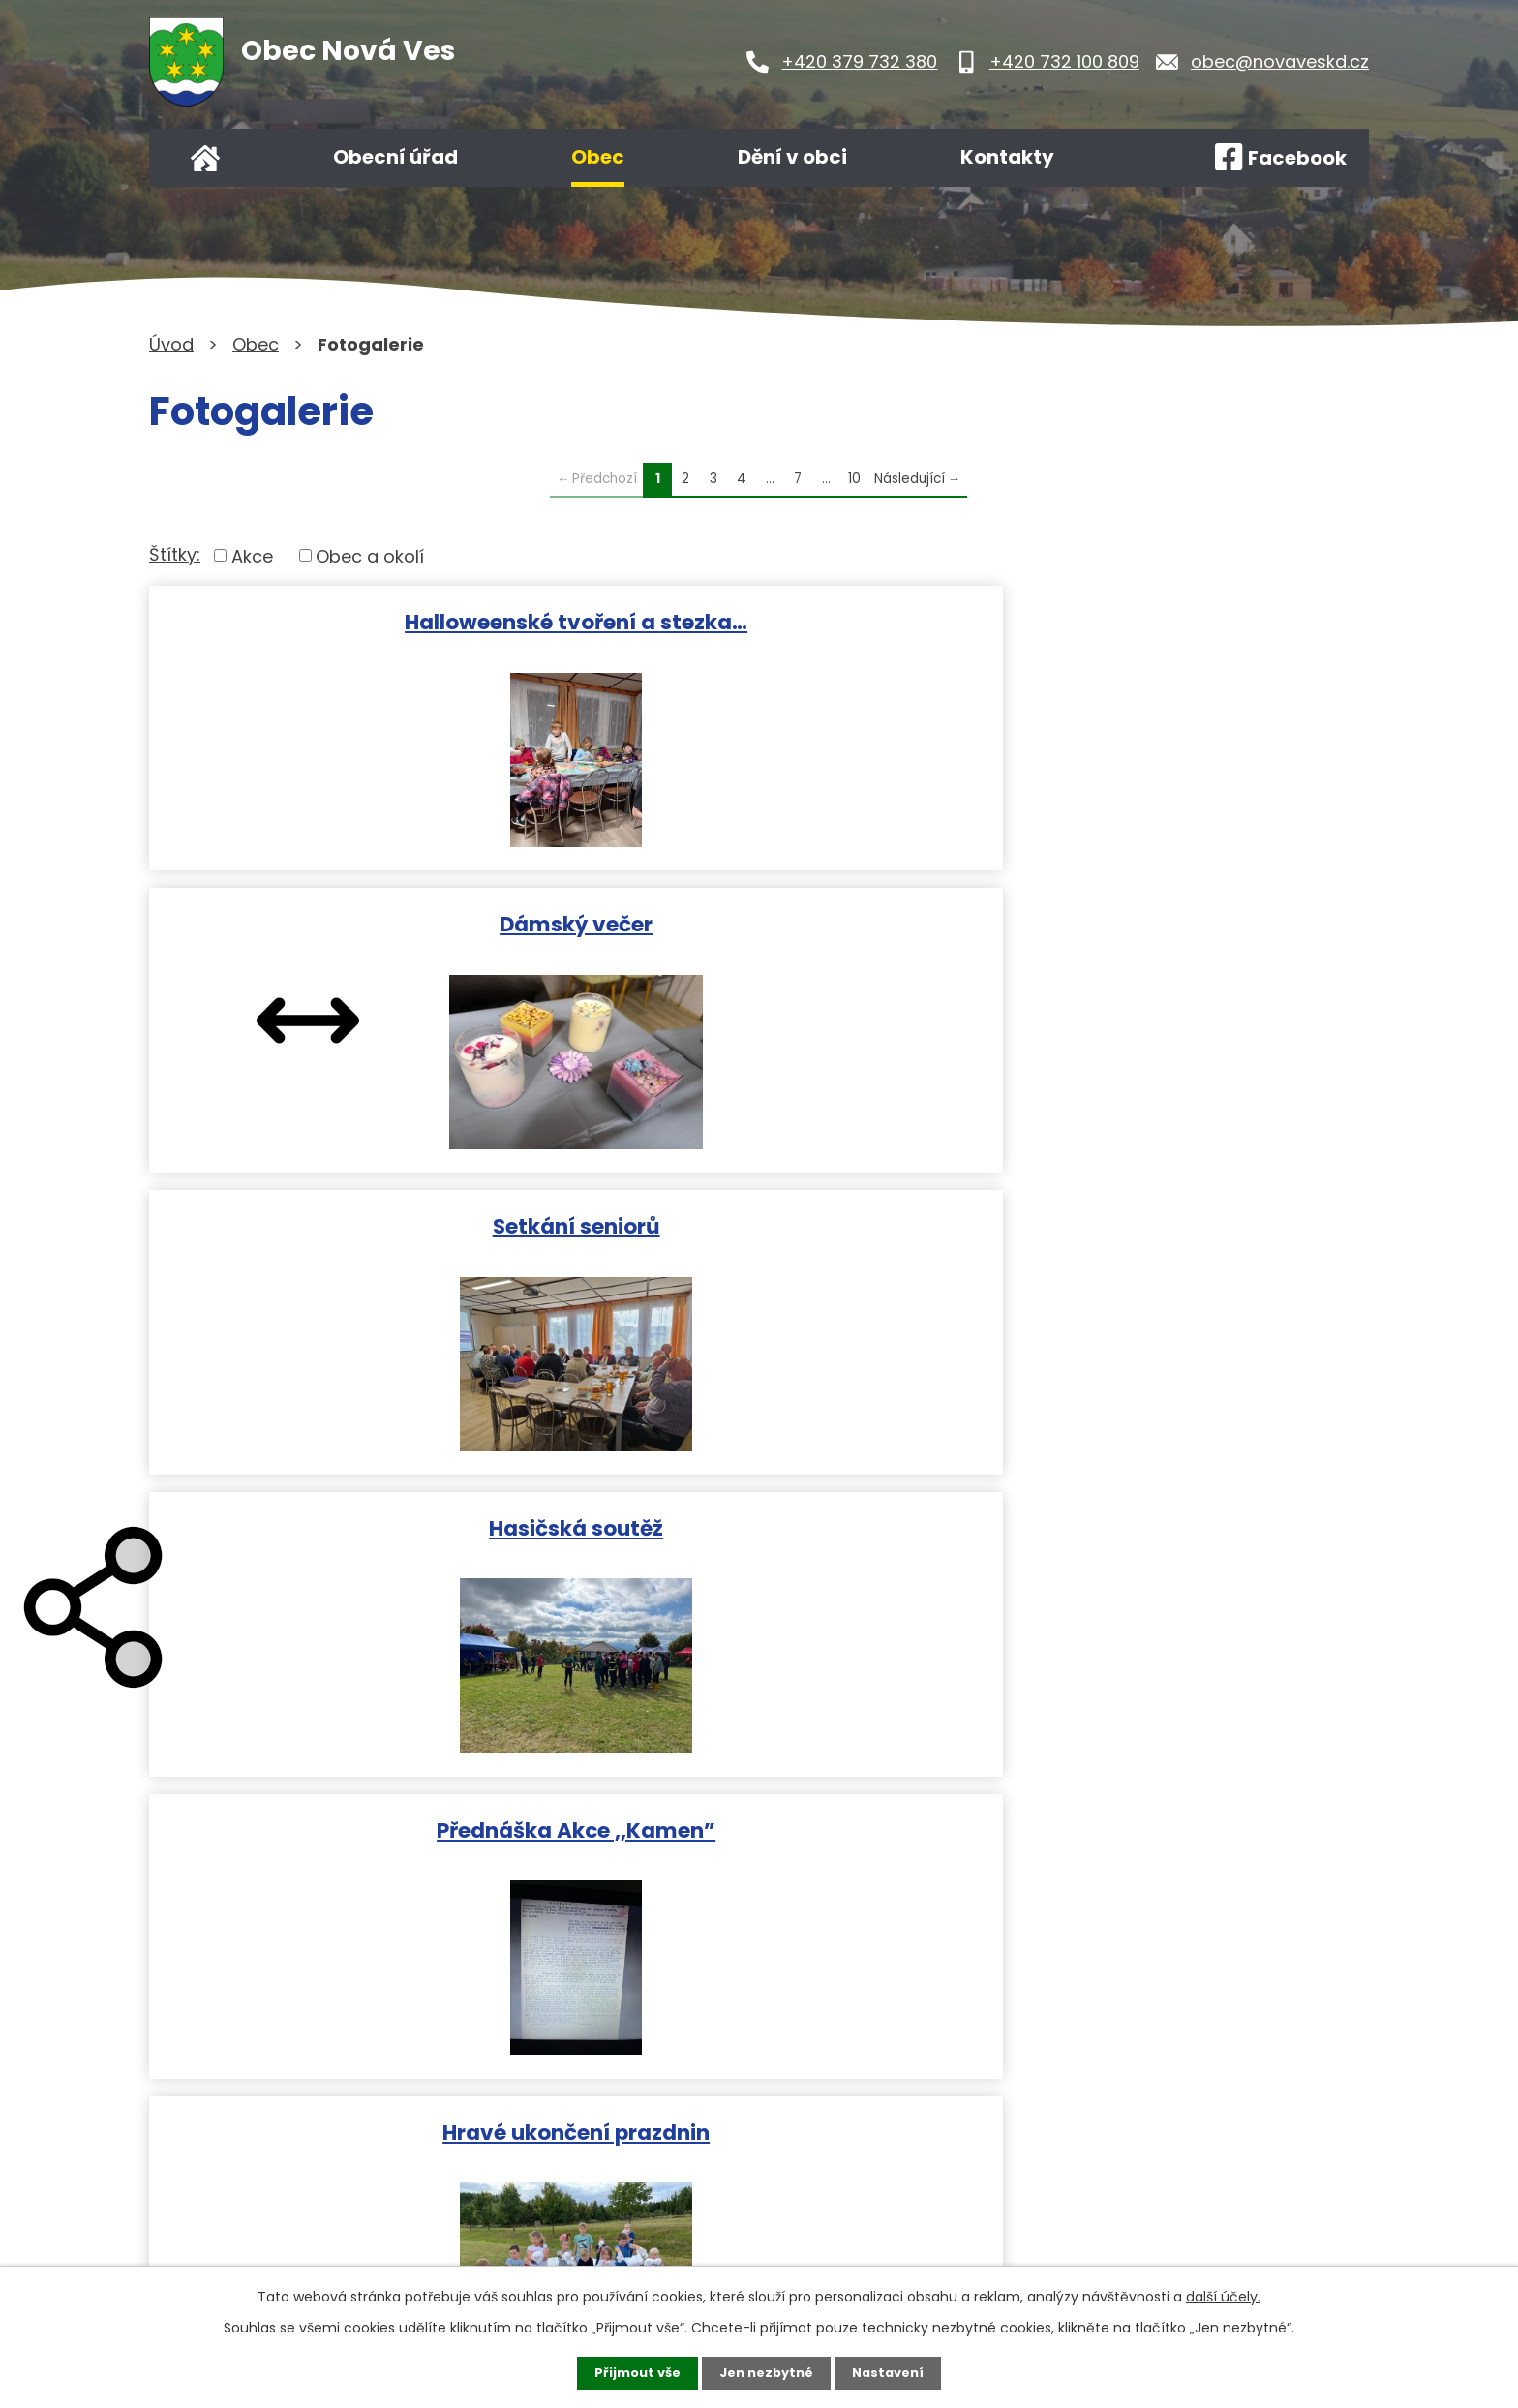  I want to click on share content to social networks, so click(99, 1607).